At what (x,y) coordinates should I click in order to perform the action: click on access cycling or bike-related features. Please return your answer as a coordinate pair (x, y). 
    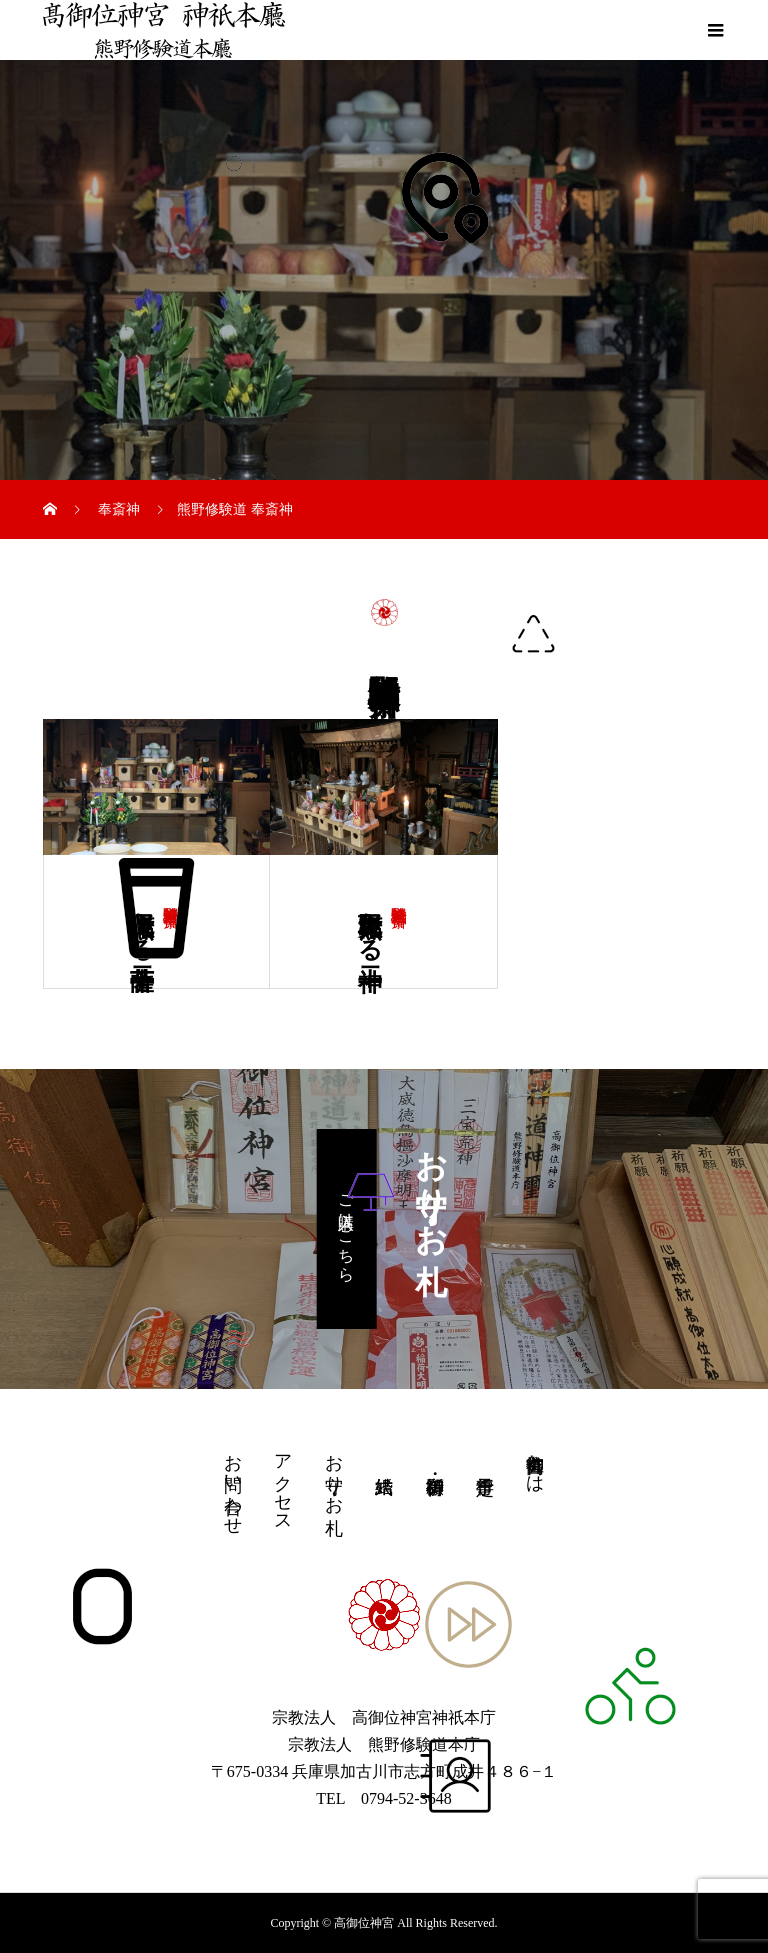
    Looking at the image, I should click on (630, 1689).